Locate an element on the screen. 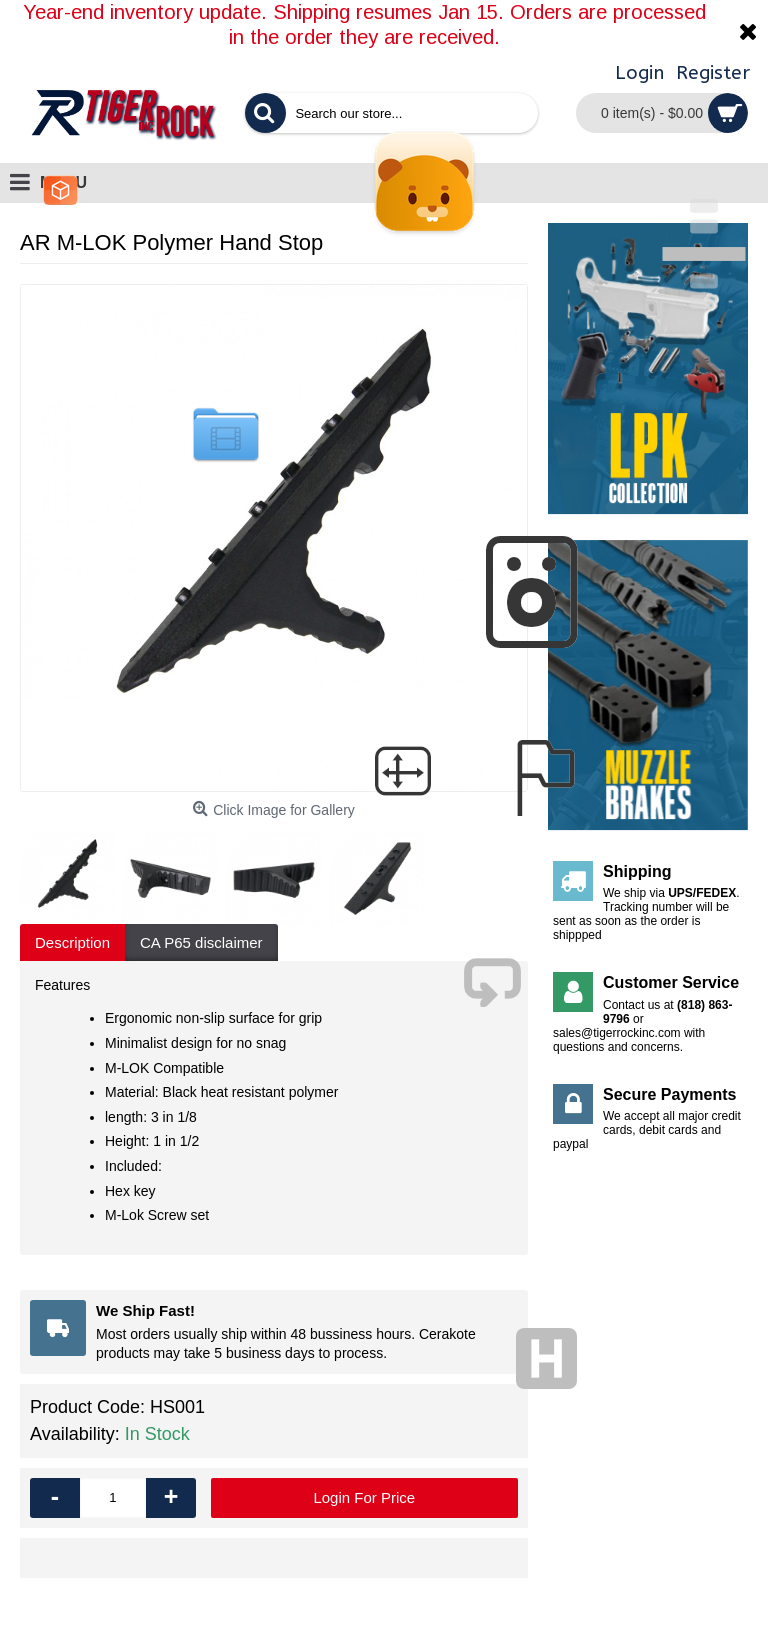 Image resolution: width=768 pixels, height=1628 pixels. adjust display or screen settings is located at coordinates (403, 771).